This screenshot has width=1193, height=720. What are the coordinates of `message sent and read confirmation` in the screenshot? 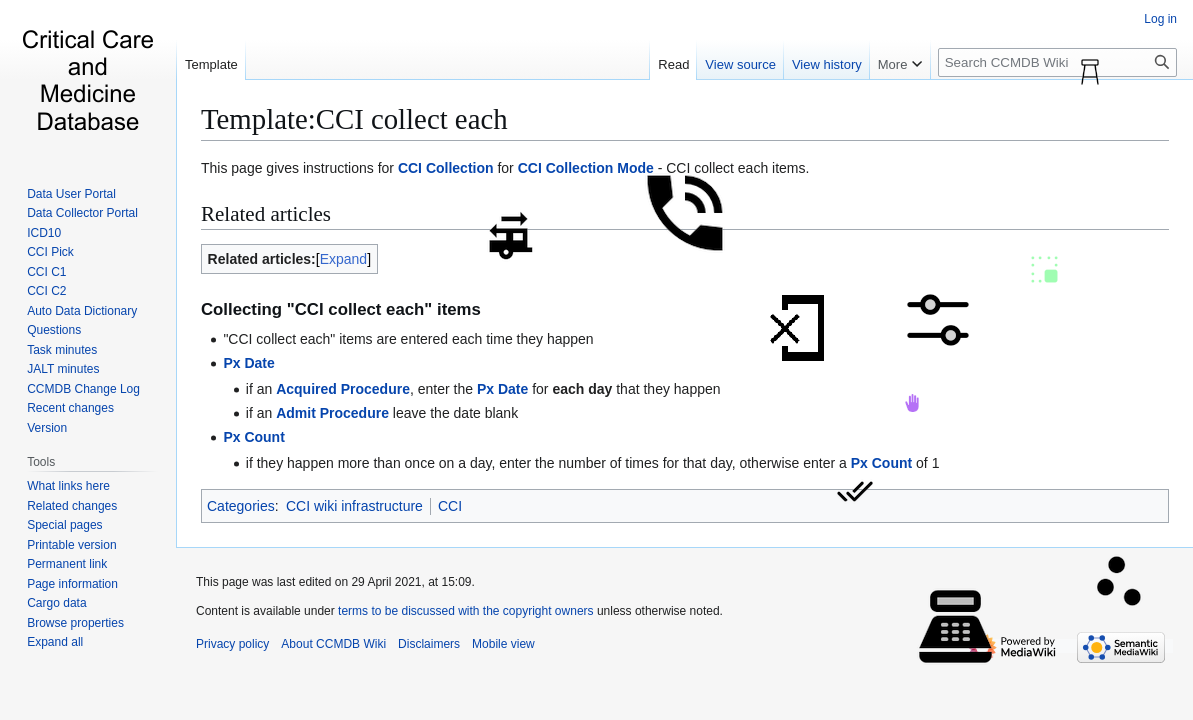 It's located at (855, 491).